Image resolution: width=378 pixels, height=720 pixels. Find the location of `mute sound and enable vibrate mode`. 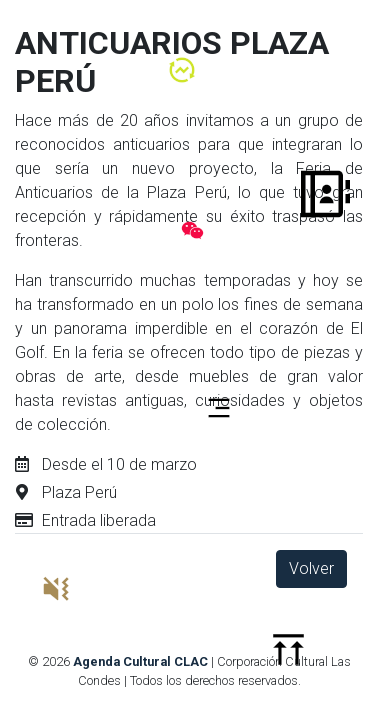

mute sound and enable vibrate mode is located at coordinates (57, 589).